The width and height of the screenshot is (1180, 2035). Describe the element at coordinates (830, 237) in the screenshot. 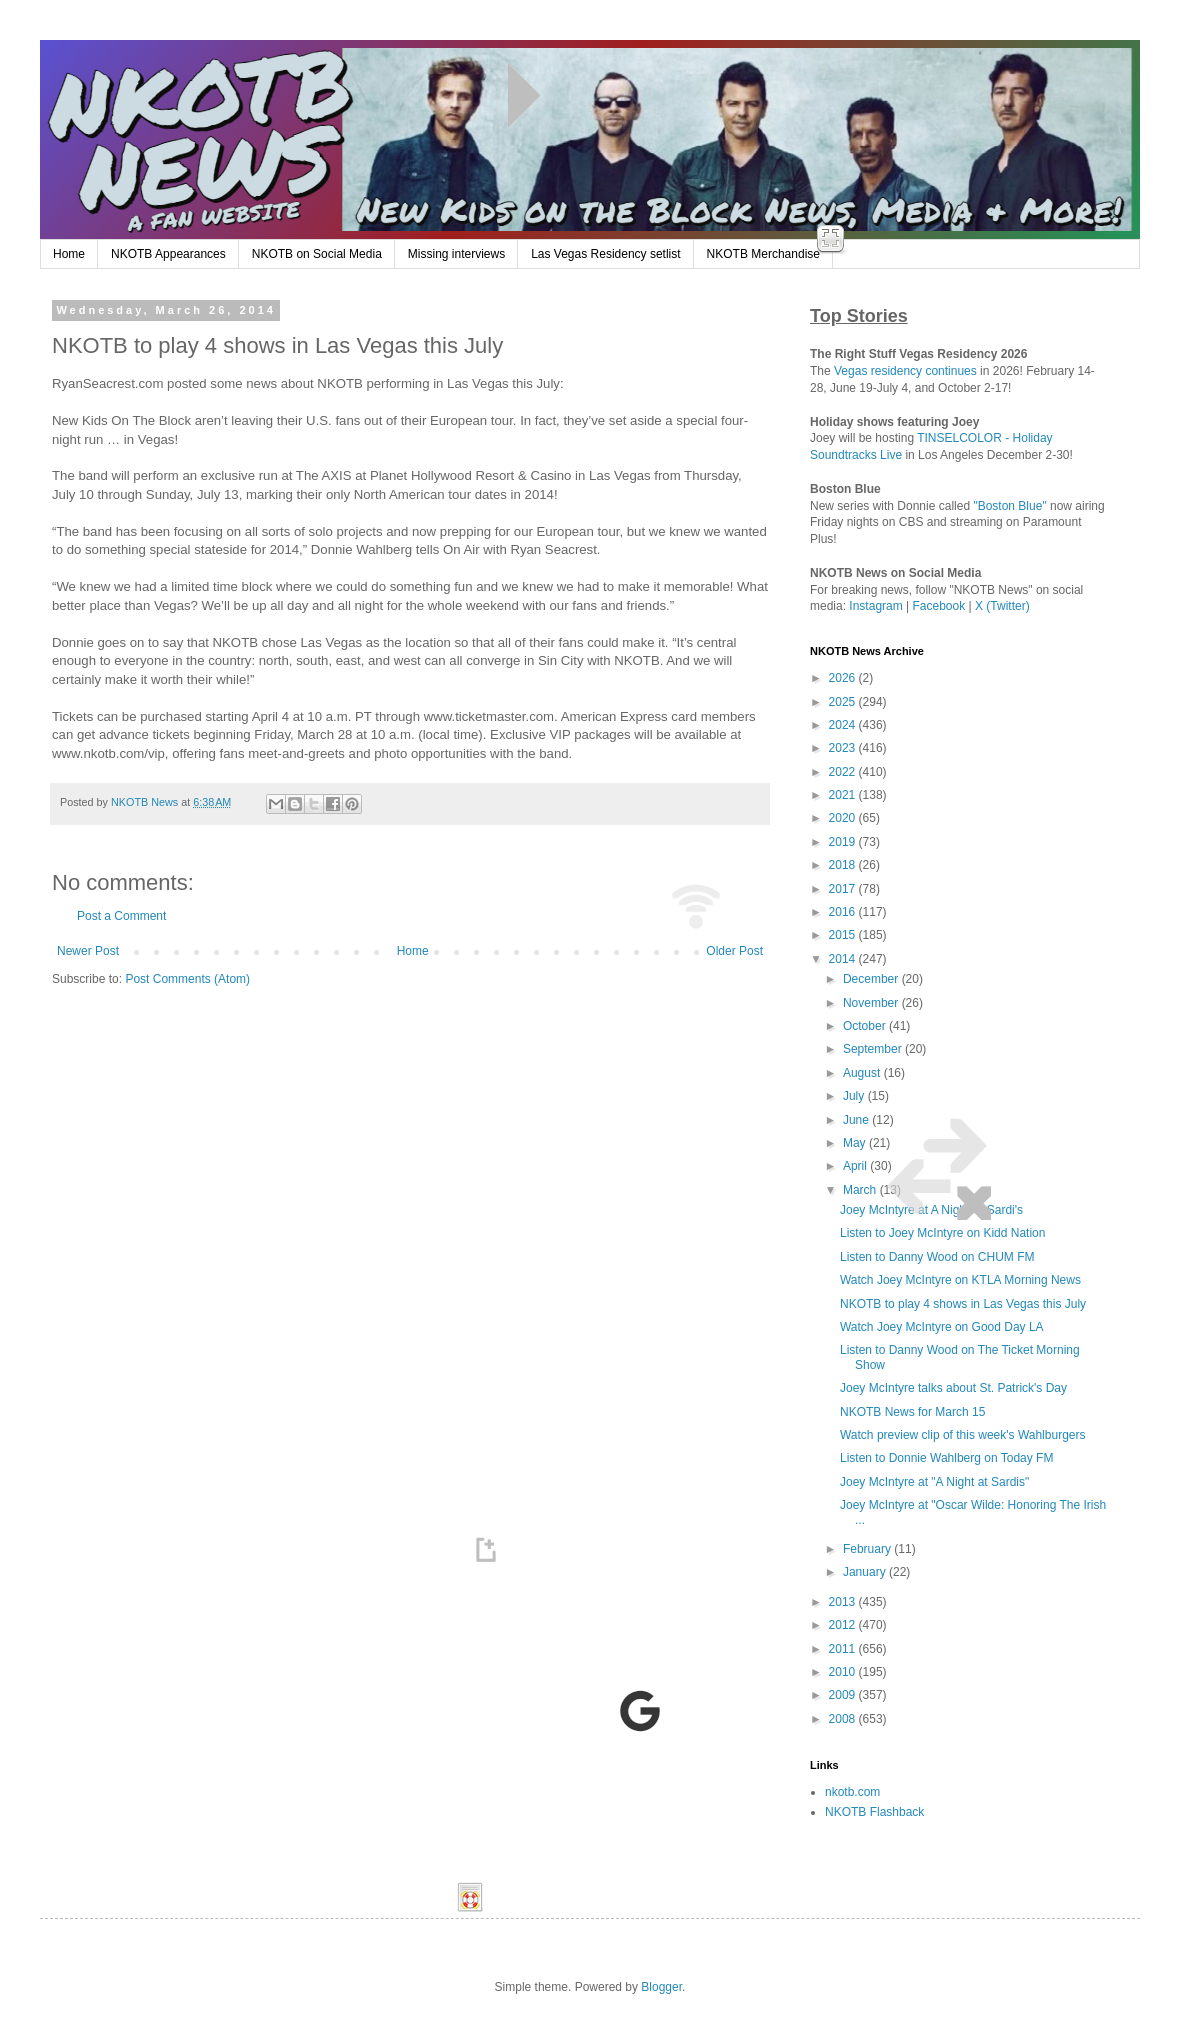

I see `fit content to window` at that location.